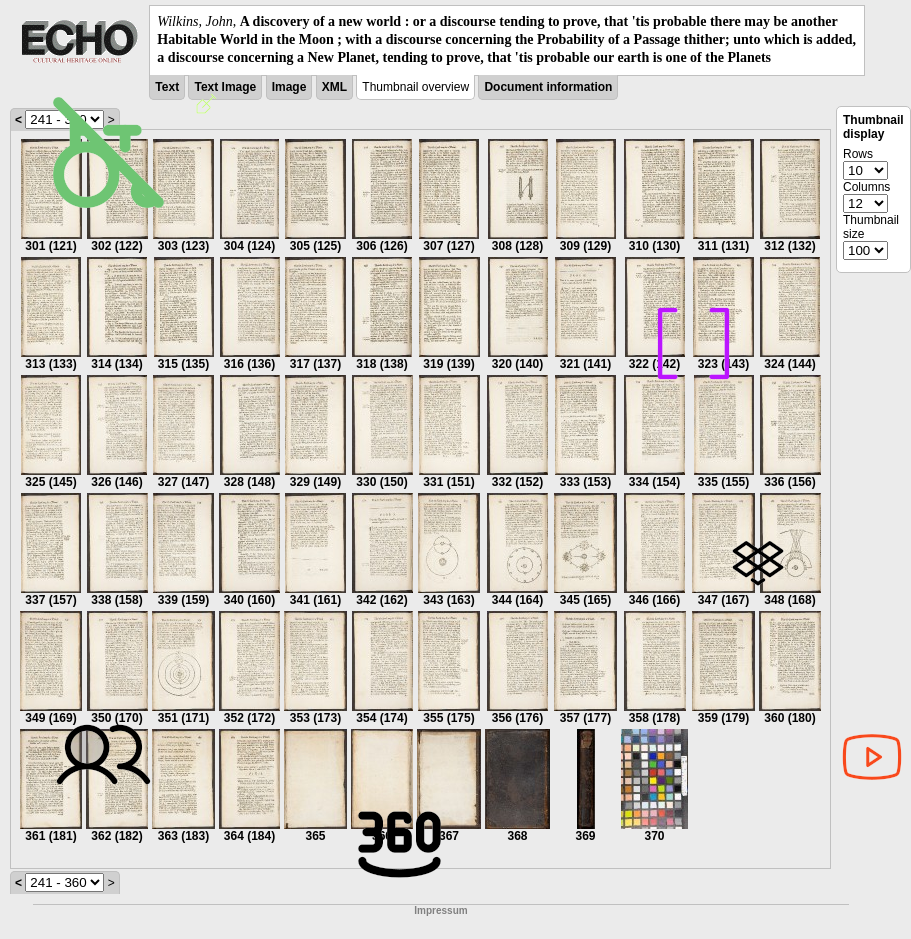 The height and width of the screenshot is (939, 911). Describe the element at coordinates (758, 561) in the screenshot. I see `open dropbox cloud storage` at that location.